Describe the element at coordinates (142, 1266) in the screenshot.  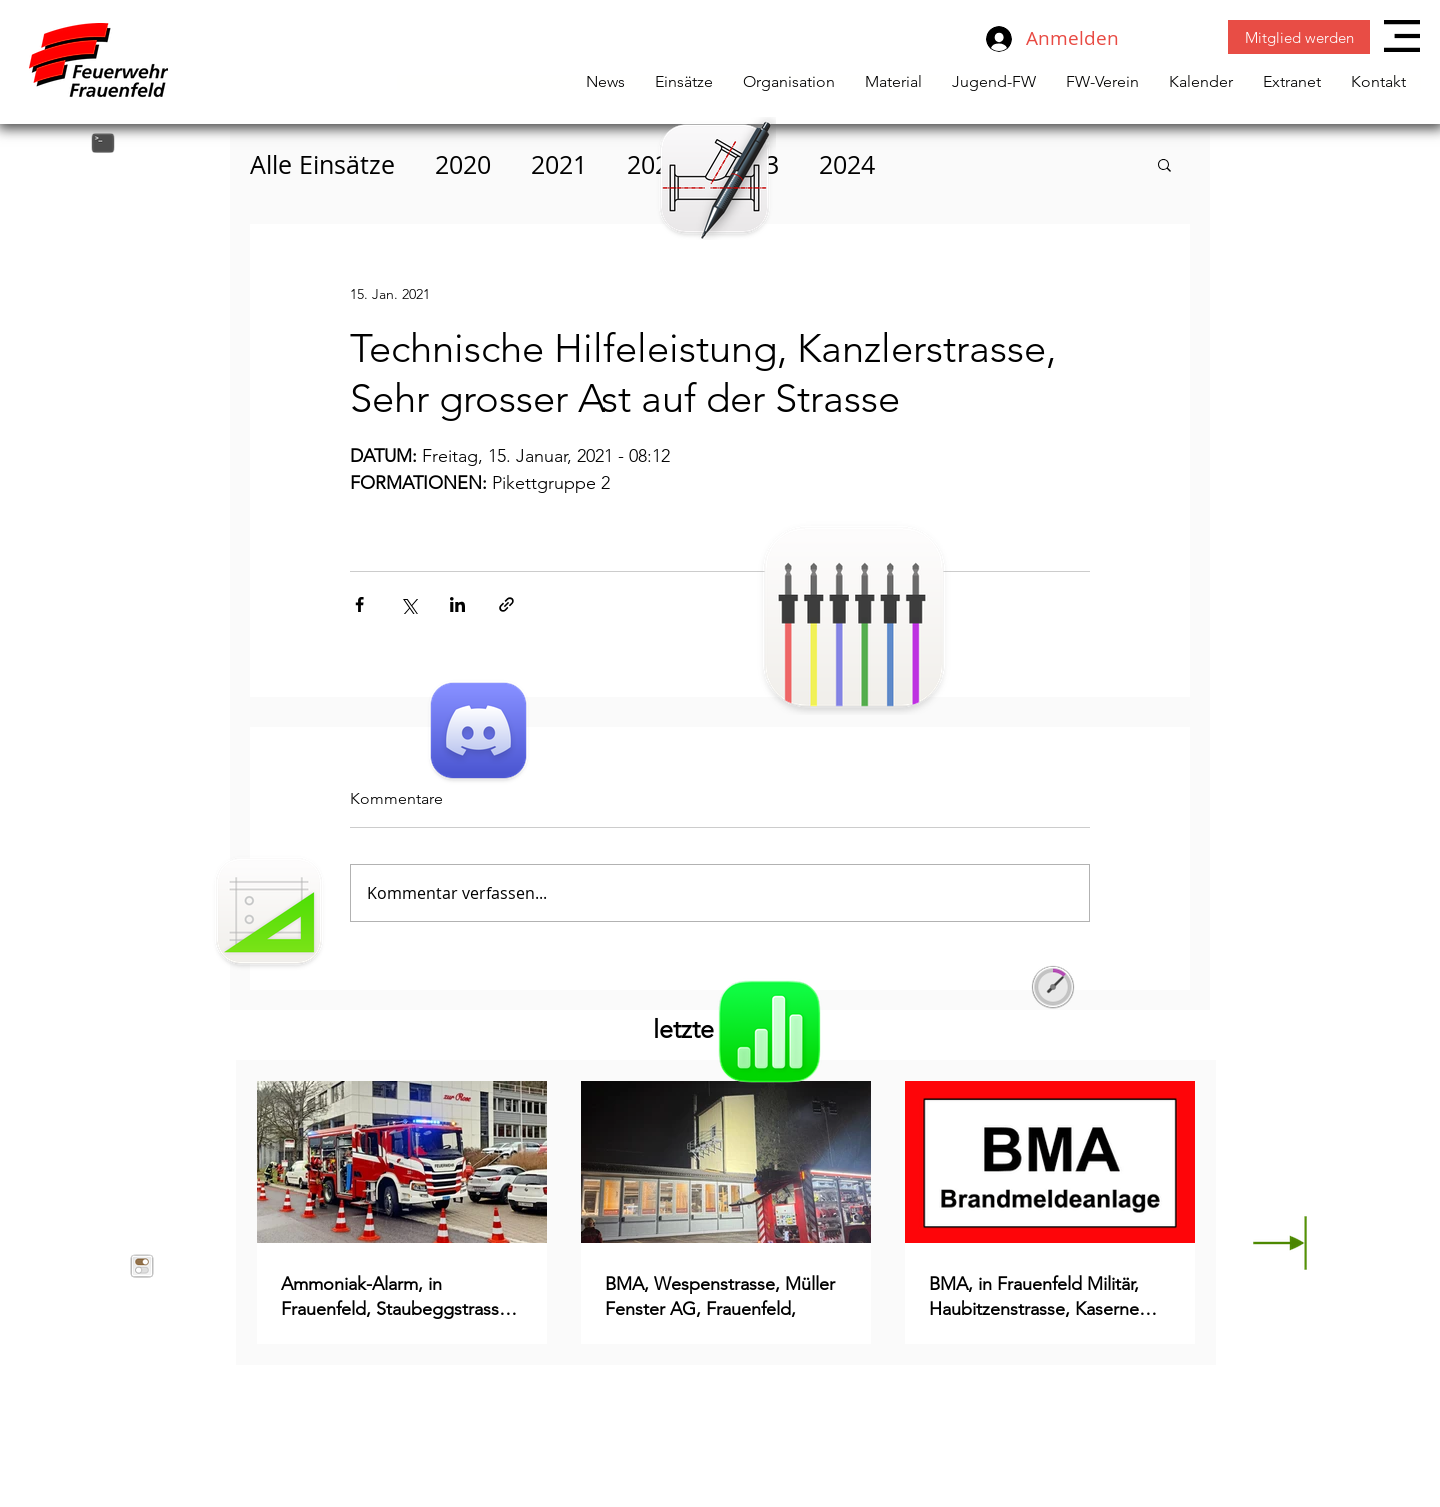
I see `open gnome tweaks to customize system settings` at that location.